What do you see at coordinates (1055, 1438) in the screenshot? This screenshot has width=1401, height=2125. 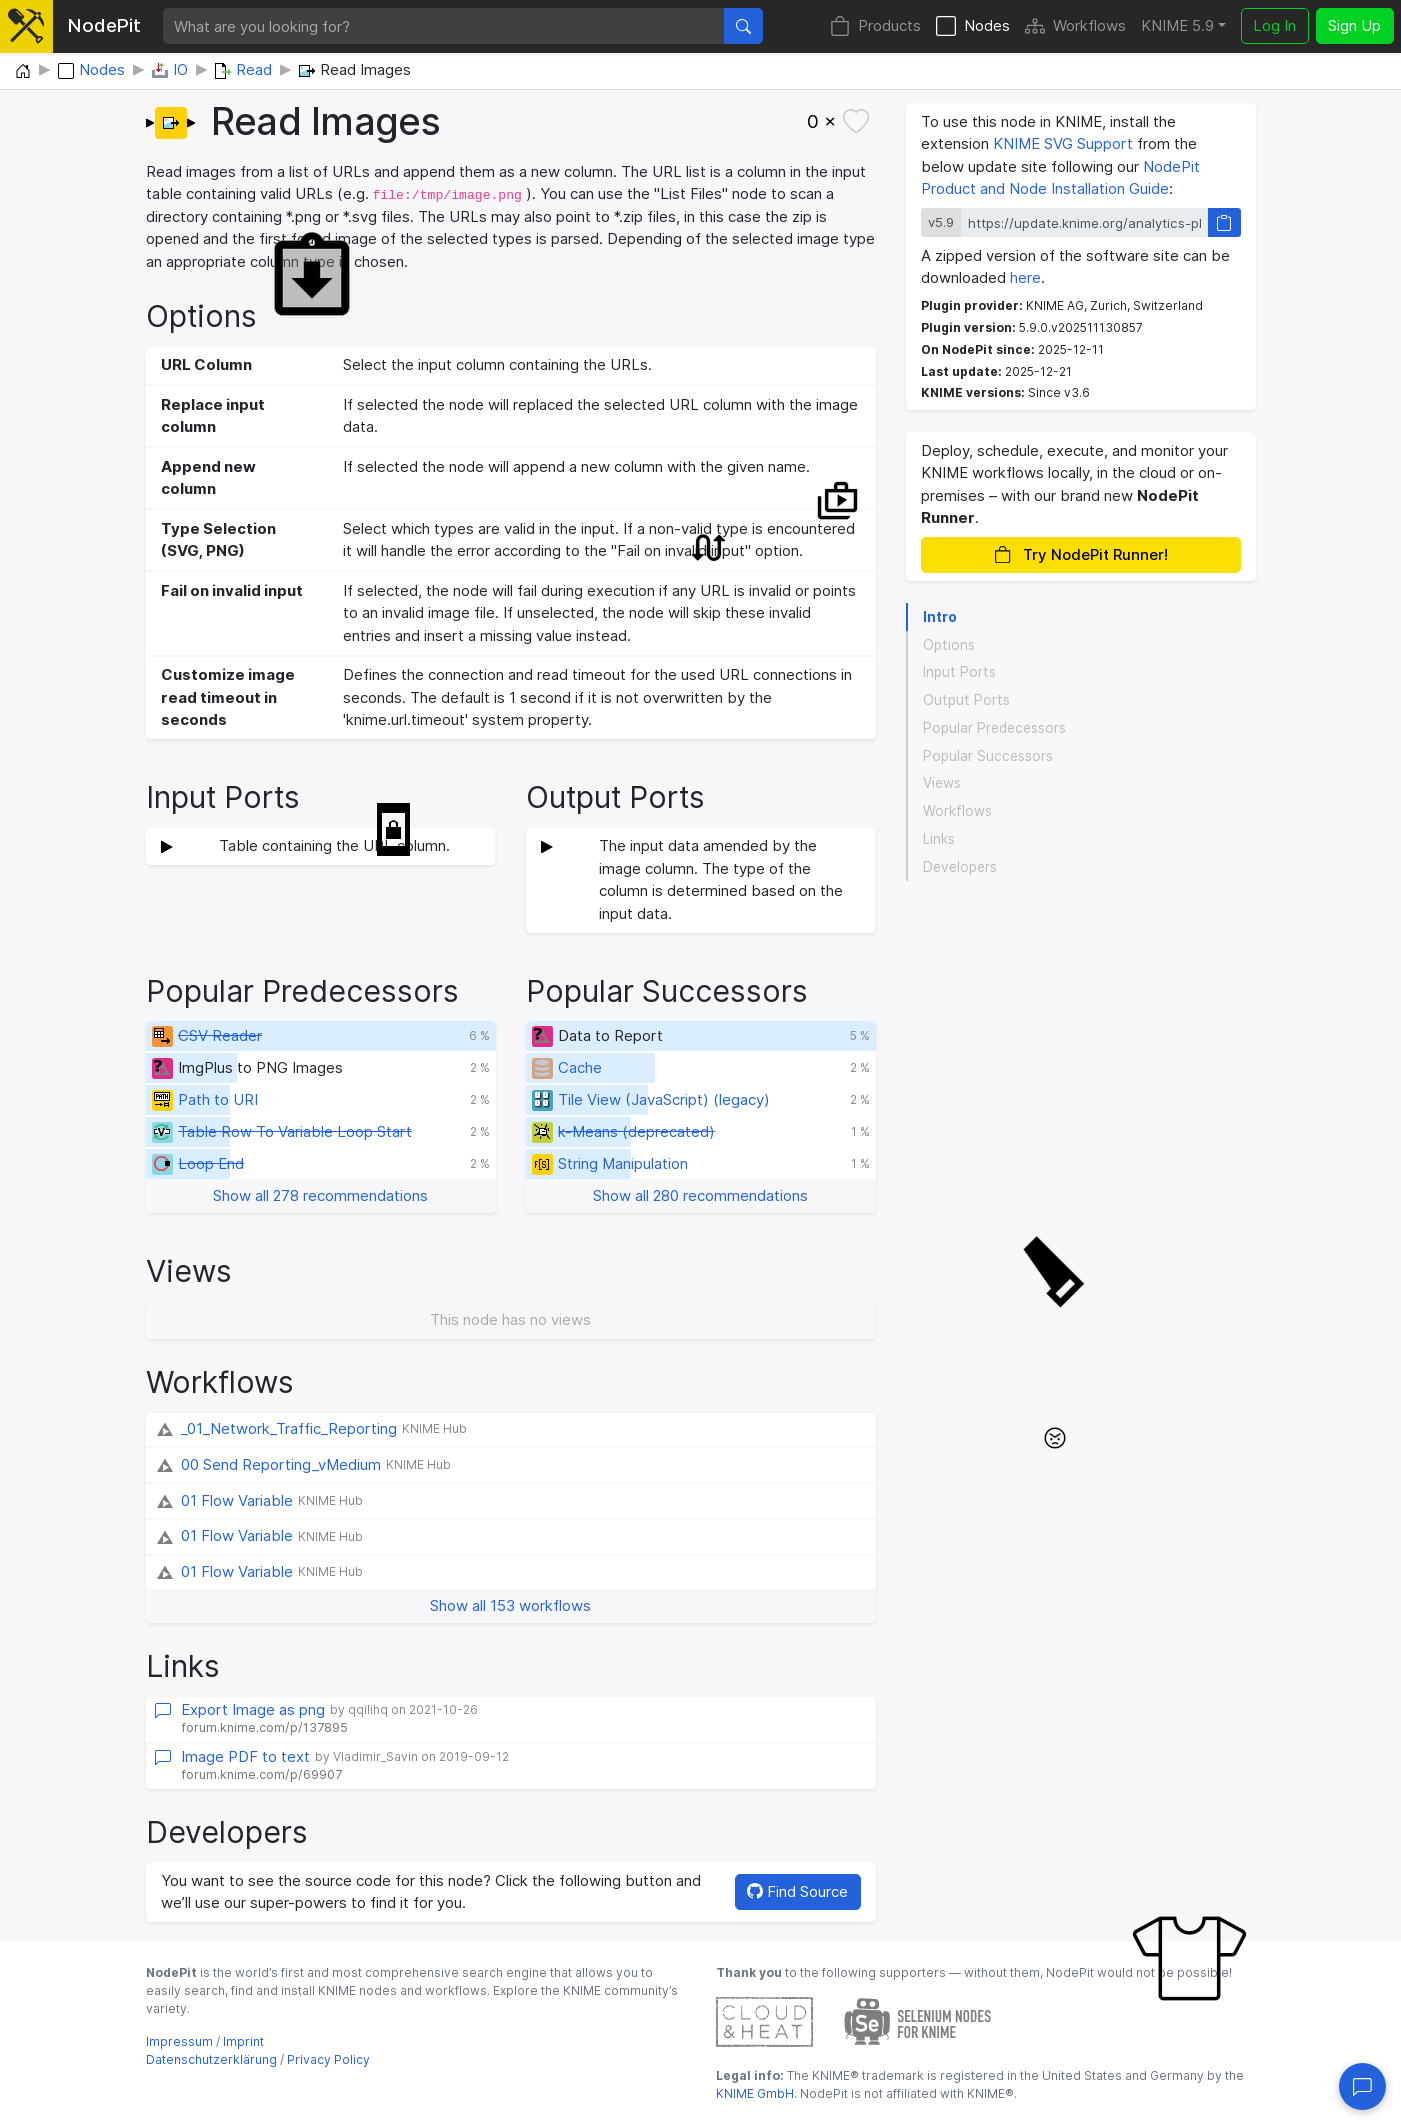 I see `react with anger to a post or message` at bounding box center [1055, 1438].